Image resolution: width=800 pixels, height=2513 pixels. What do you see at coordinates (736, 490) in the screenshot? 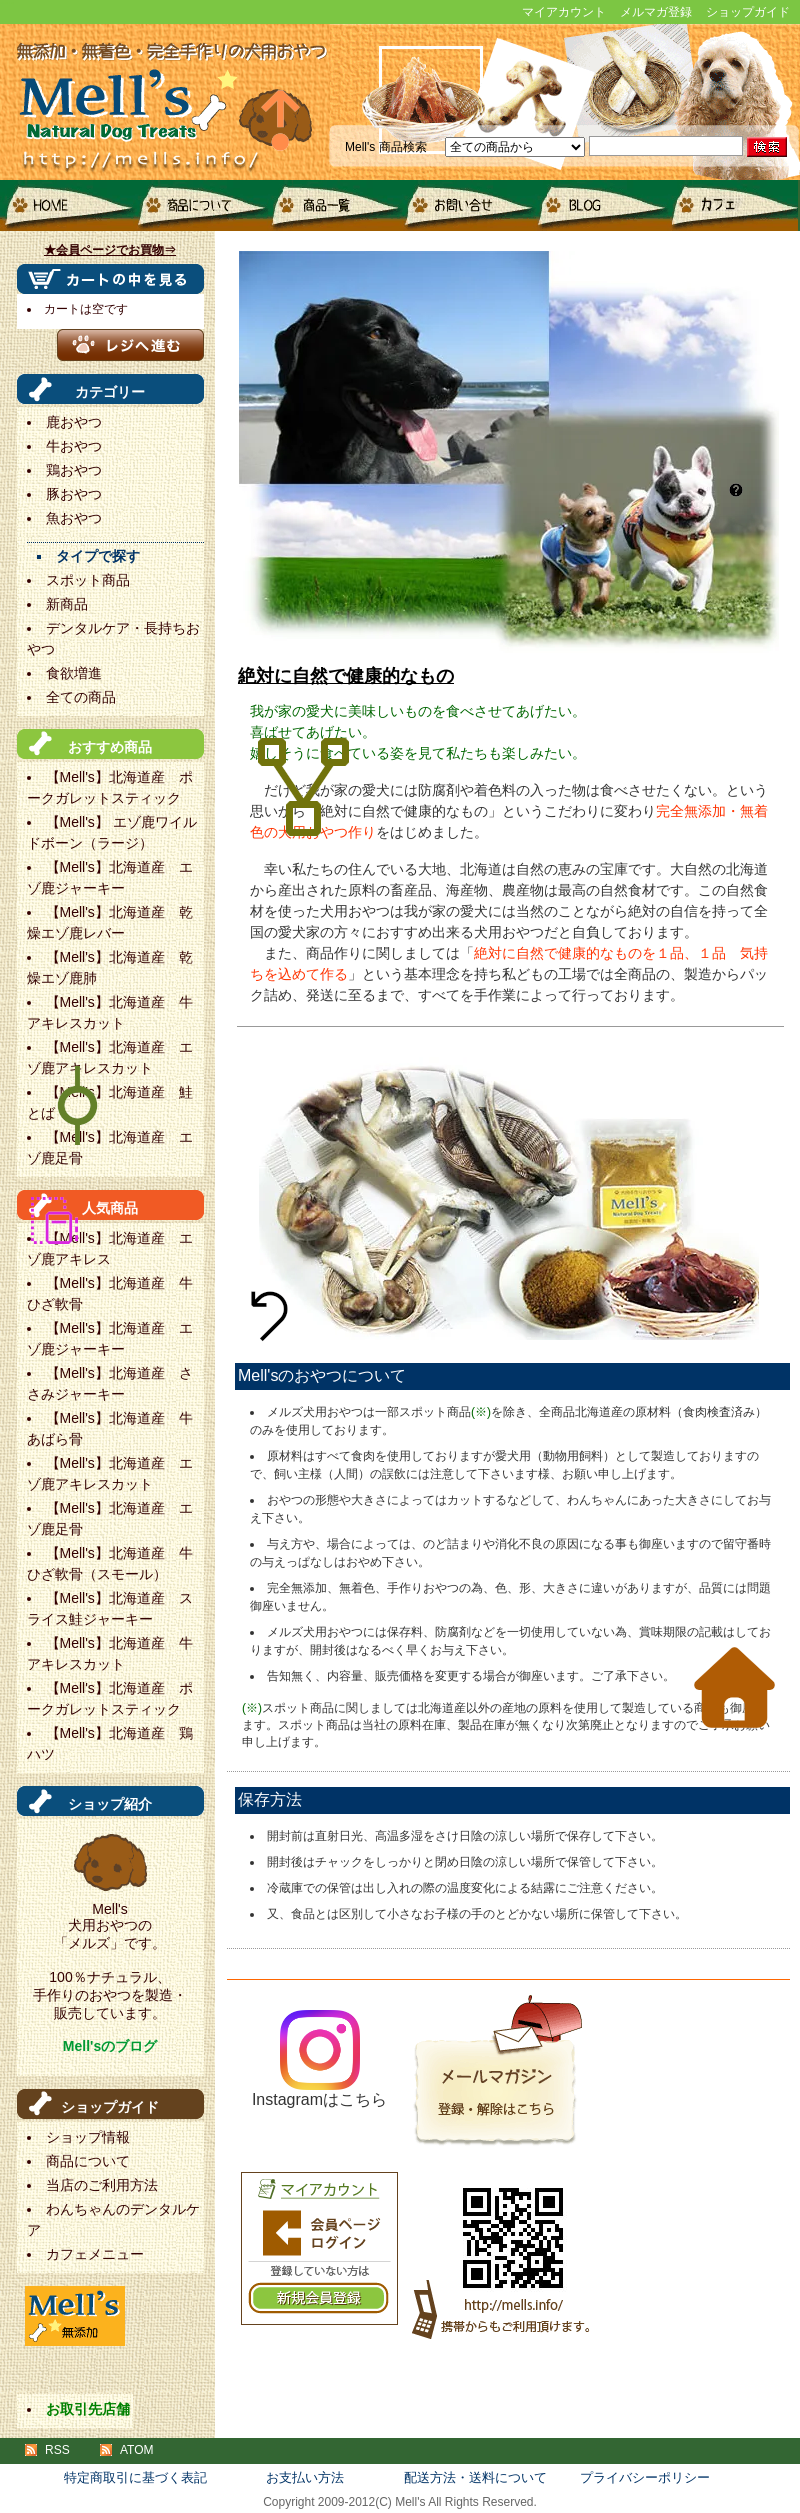
I see `access help or support information` at bounding box center [736, 490].